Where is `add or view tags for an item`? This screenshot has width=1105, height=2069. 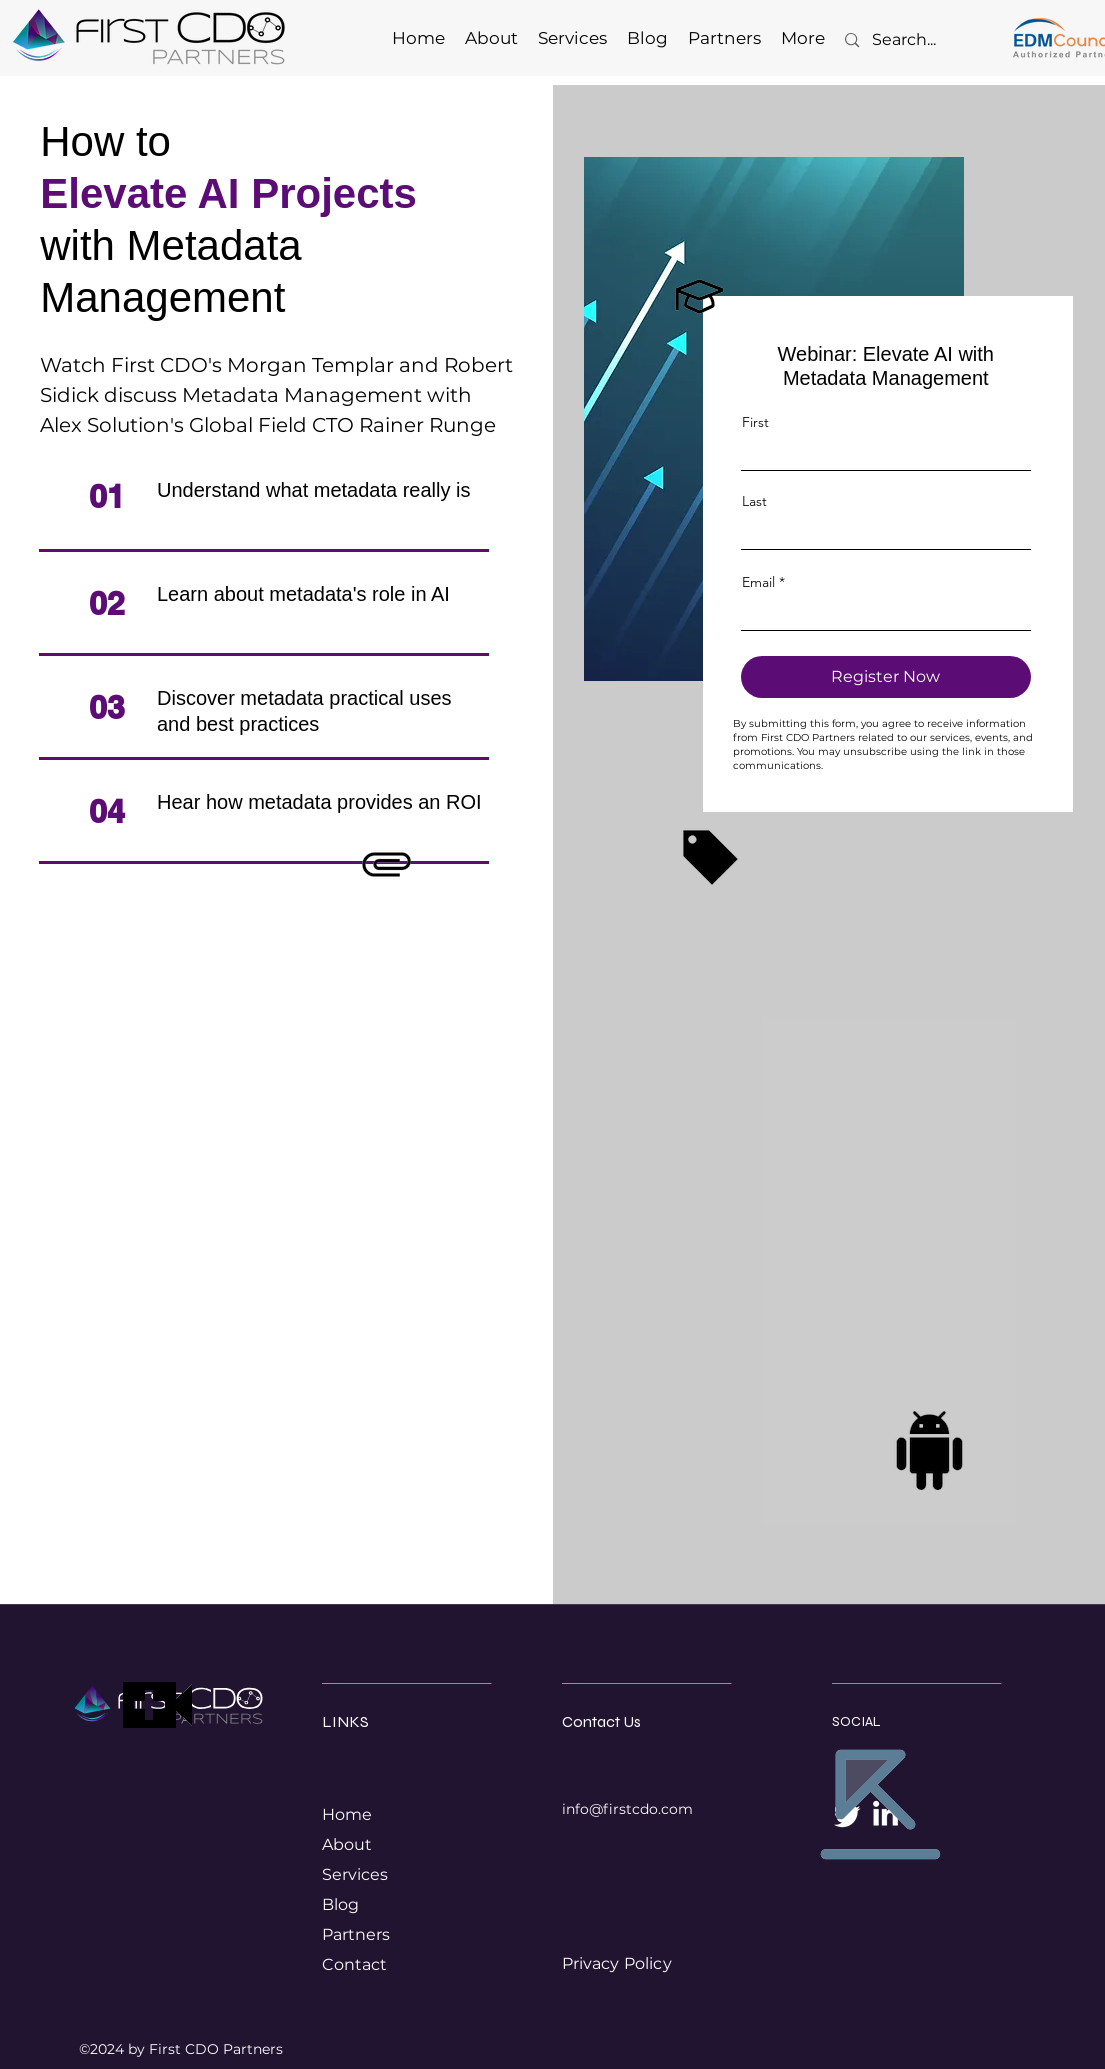
add or view tags for an item is located at coordinates (709, 856).